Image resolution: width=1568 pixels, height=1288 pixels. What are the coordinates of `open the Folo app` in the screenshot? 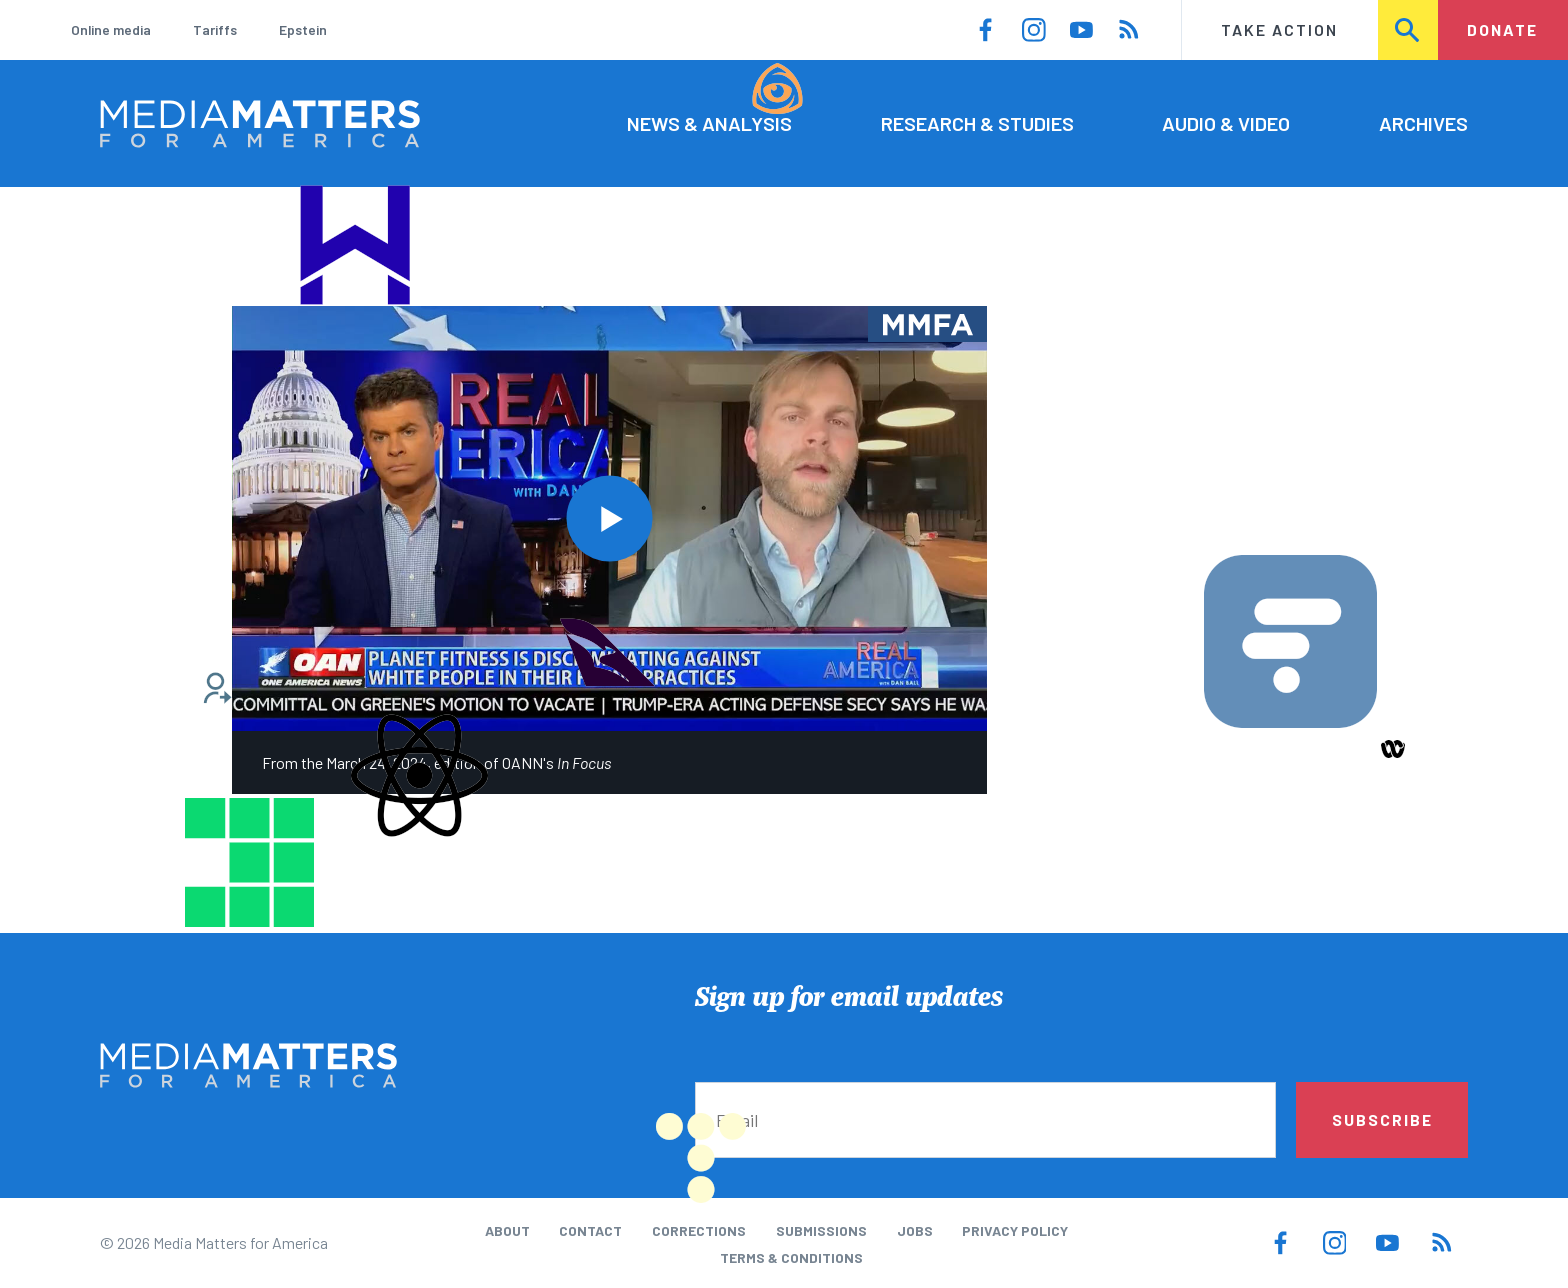 It's located at (1290, 641).